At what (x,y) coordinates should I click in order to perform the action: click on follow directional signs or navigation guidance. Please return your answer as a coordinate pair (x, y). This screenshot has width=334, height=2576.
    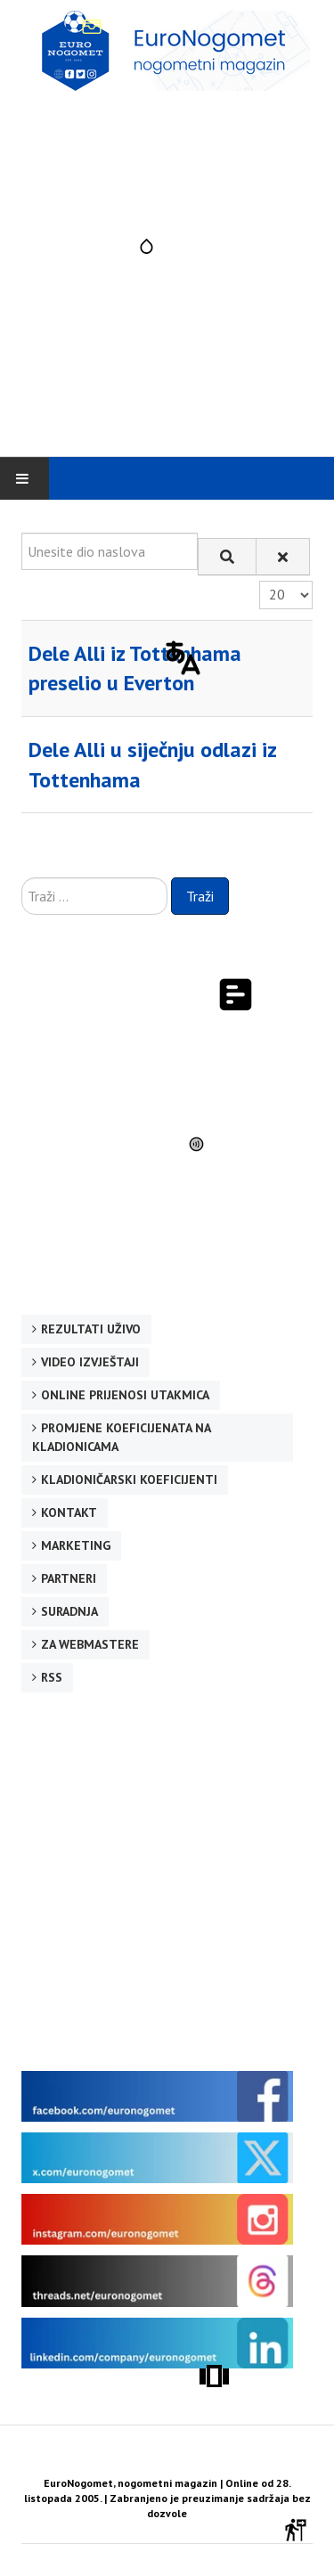
    Looking at the image, I should click on (296, 2530).